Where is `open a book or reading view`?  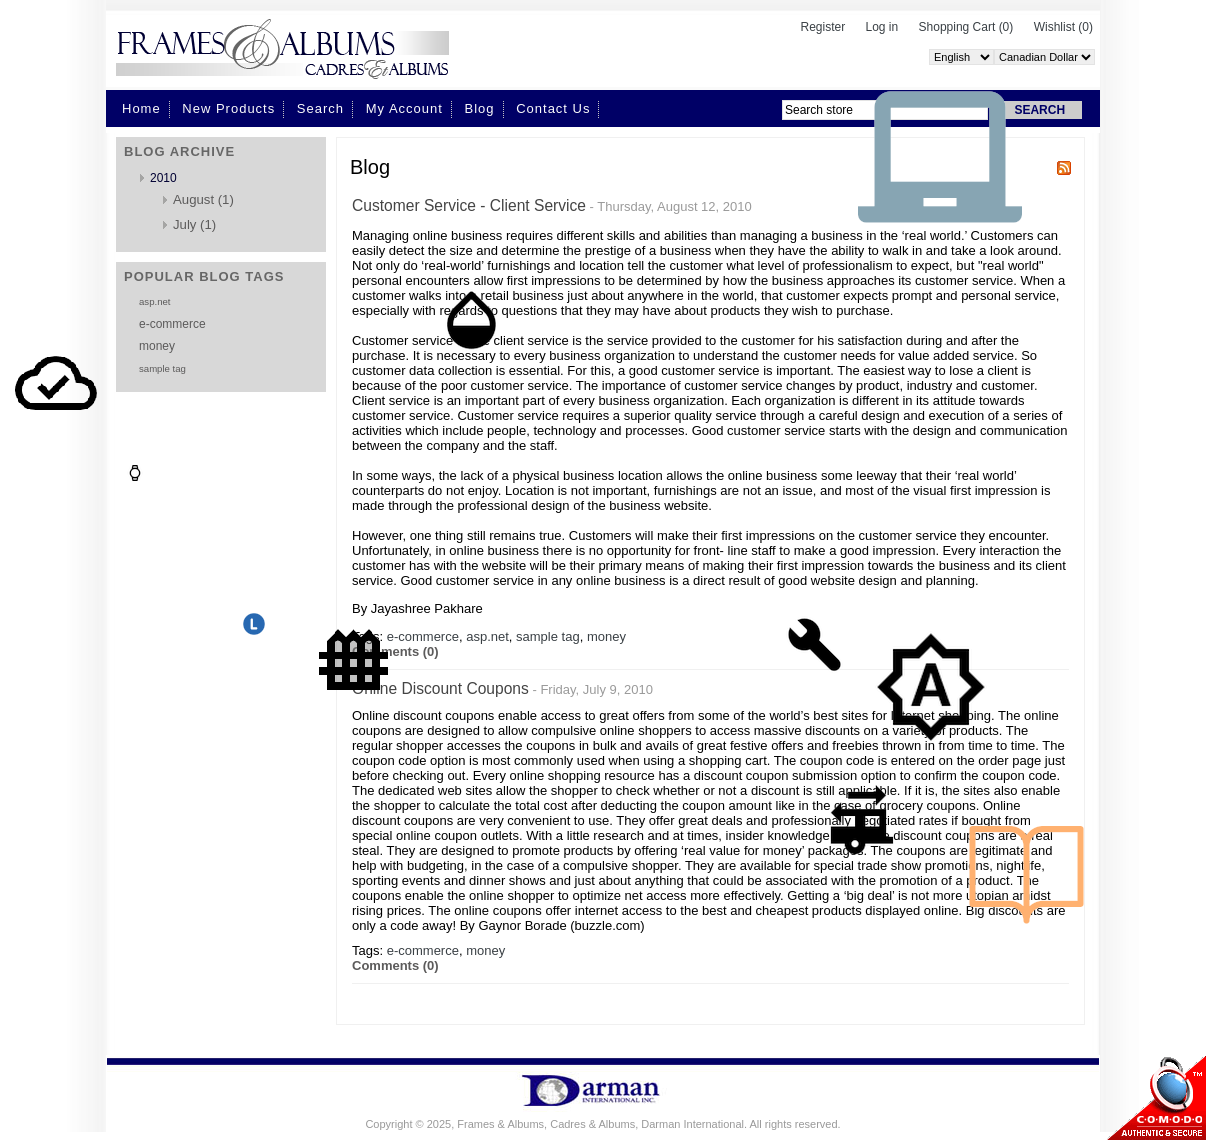 open a book or reading view is located at coordinates (1026, 866).